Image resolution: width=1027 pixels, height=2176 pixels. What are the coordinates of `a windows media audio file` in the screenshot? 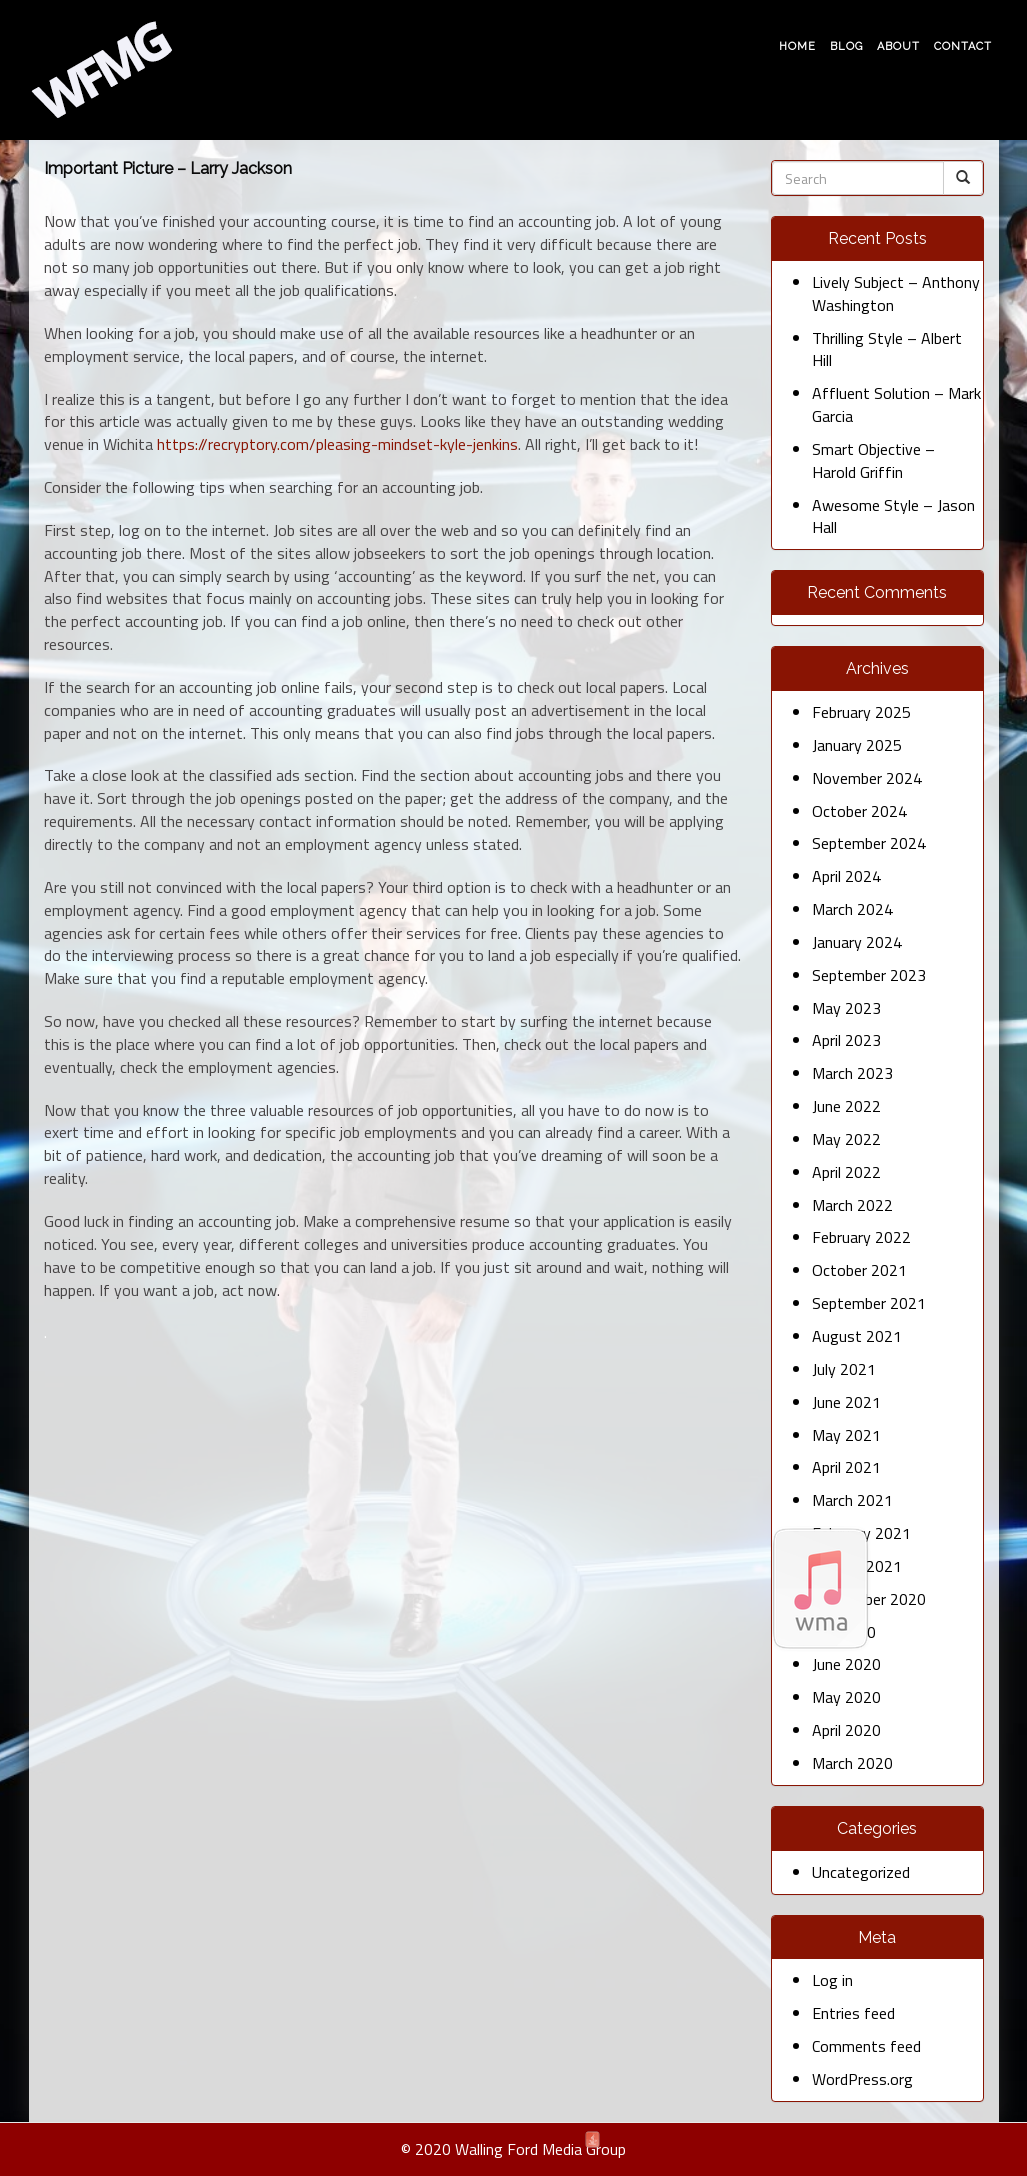 It's located at (820, 1588).